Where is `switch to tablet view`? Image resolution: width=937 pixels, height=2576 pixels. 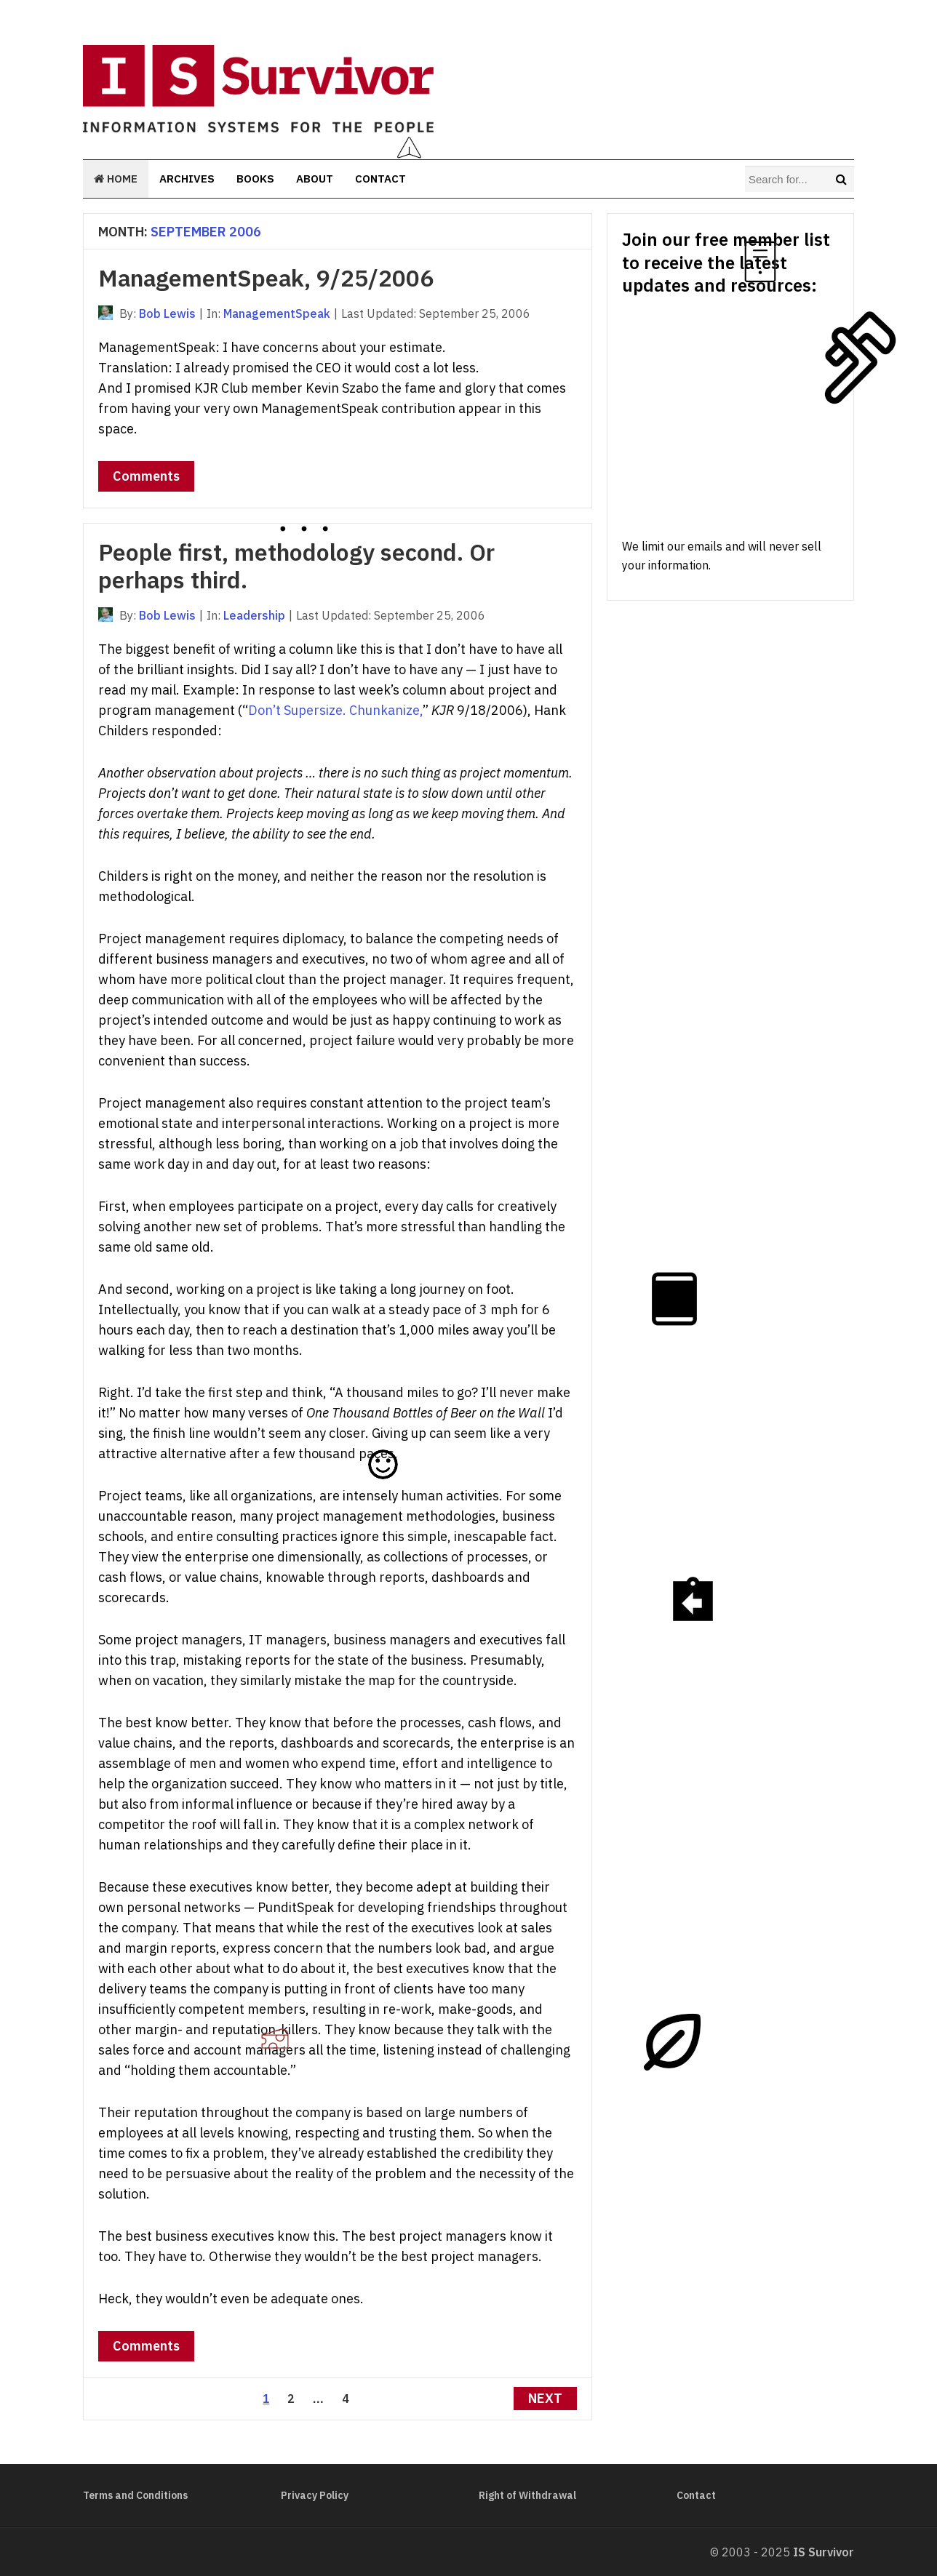 switch to tablet view is located at coordinates (674, 1299).